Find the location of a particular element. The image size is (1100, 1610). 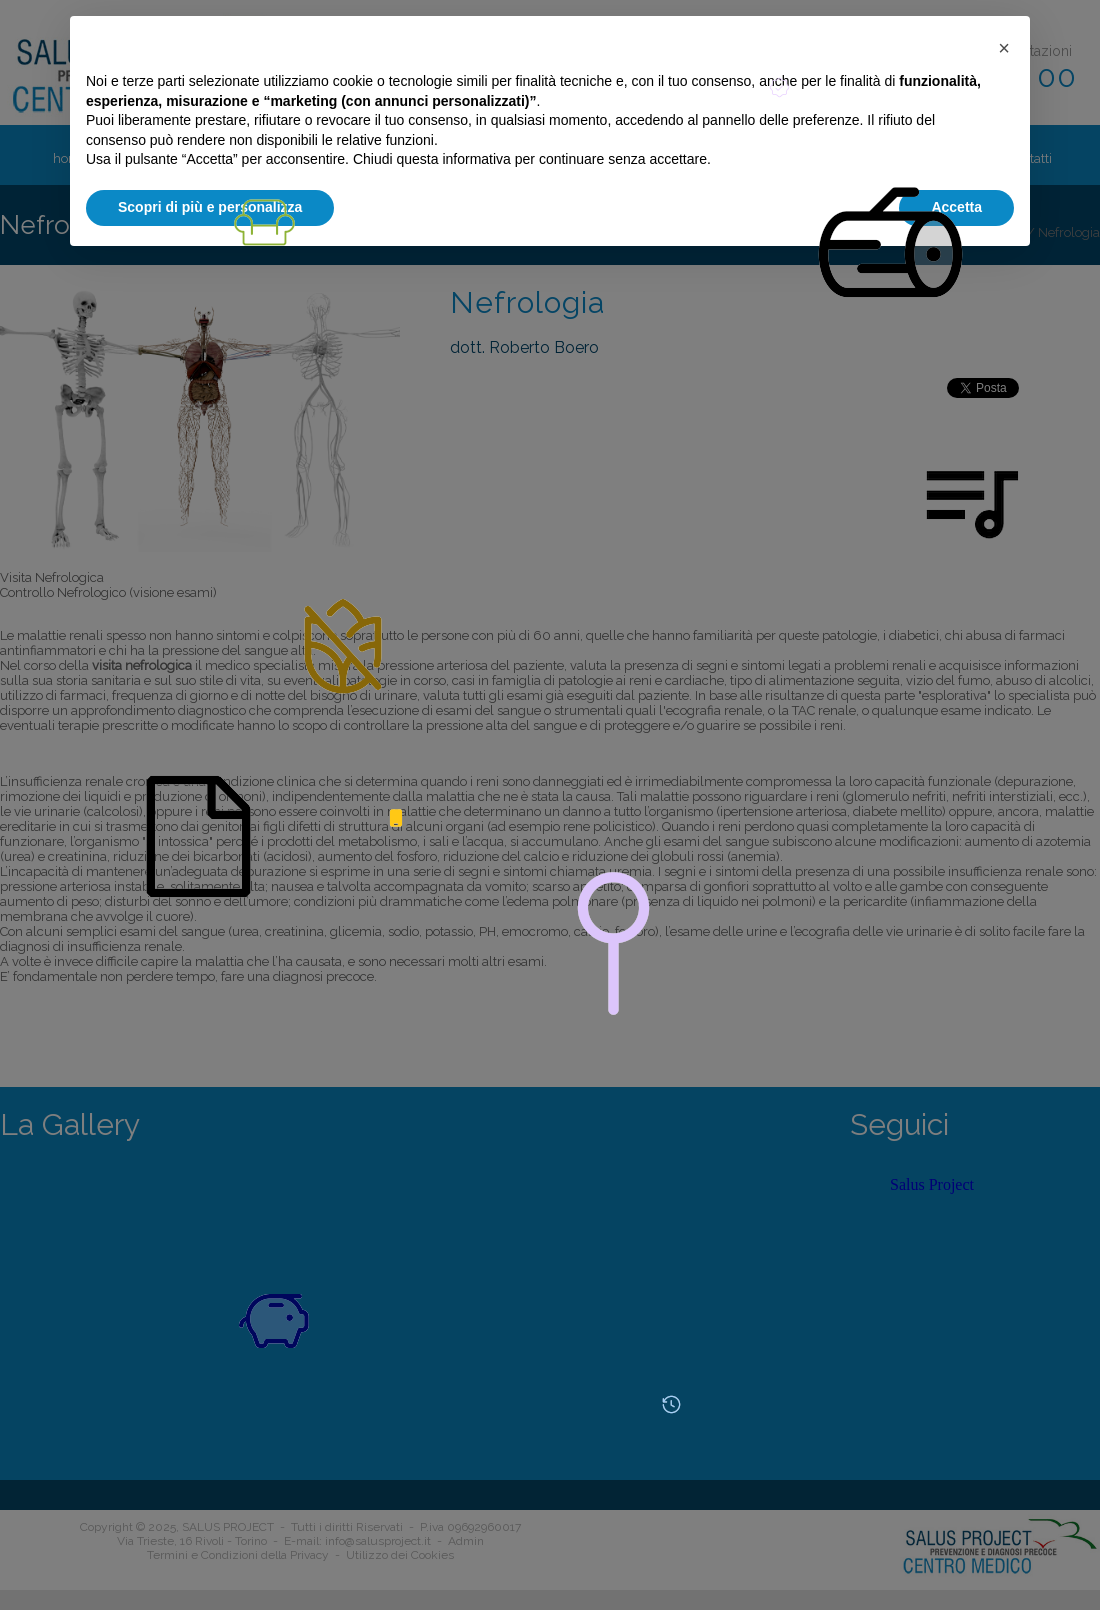

view activity log or history is located at coordinates (890, 249).